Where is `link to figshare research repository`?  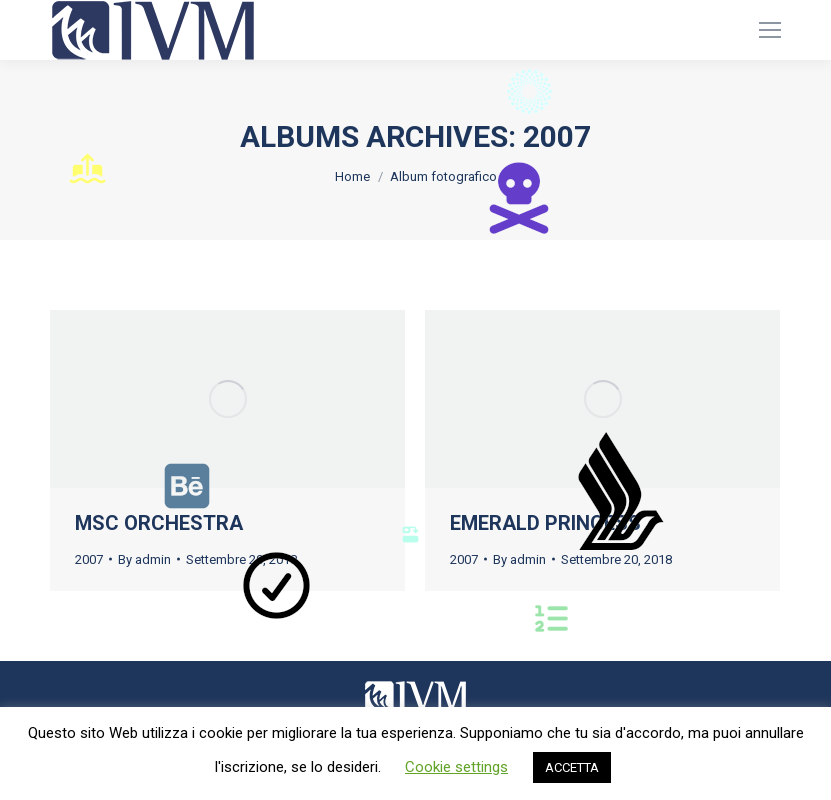
link to figshare research repository is located at coordinates (529, 91).